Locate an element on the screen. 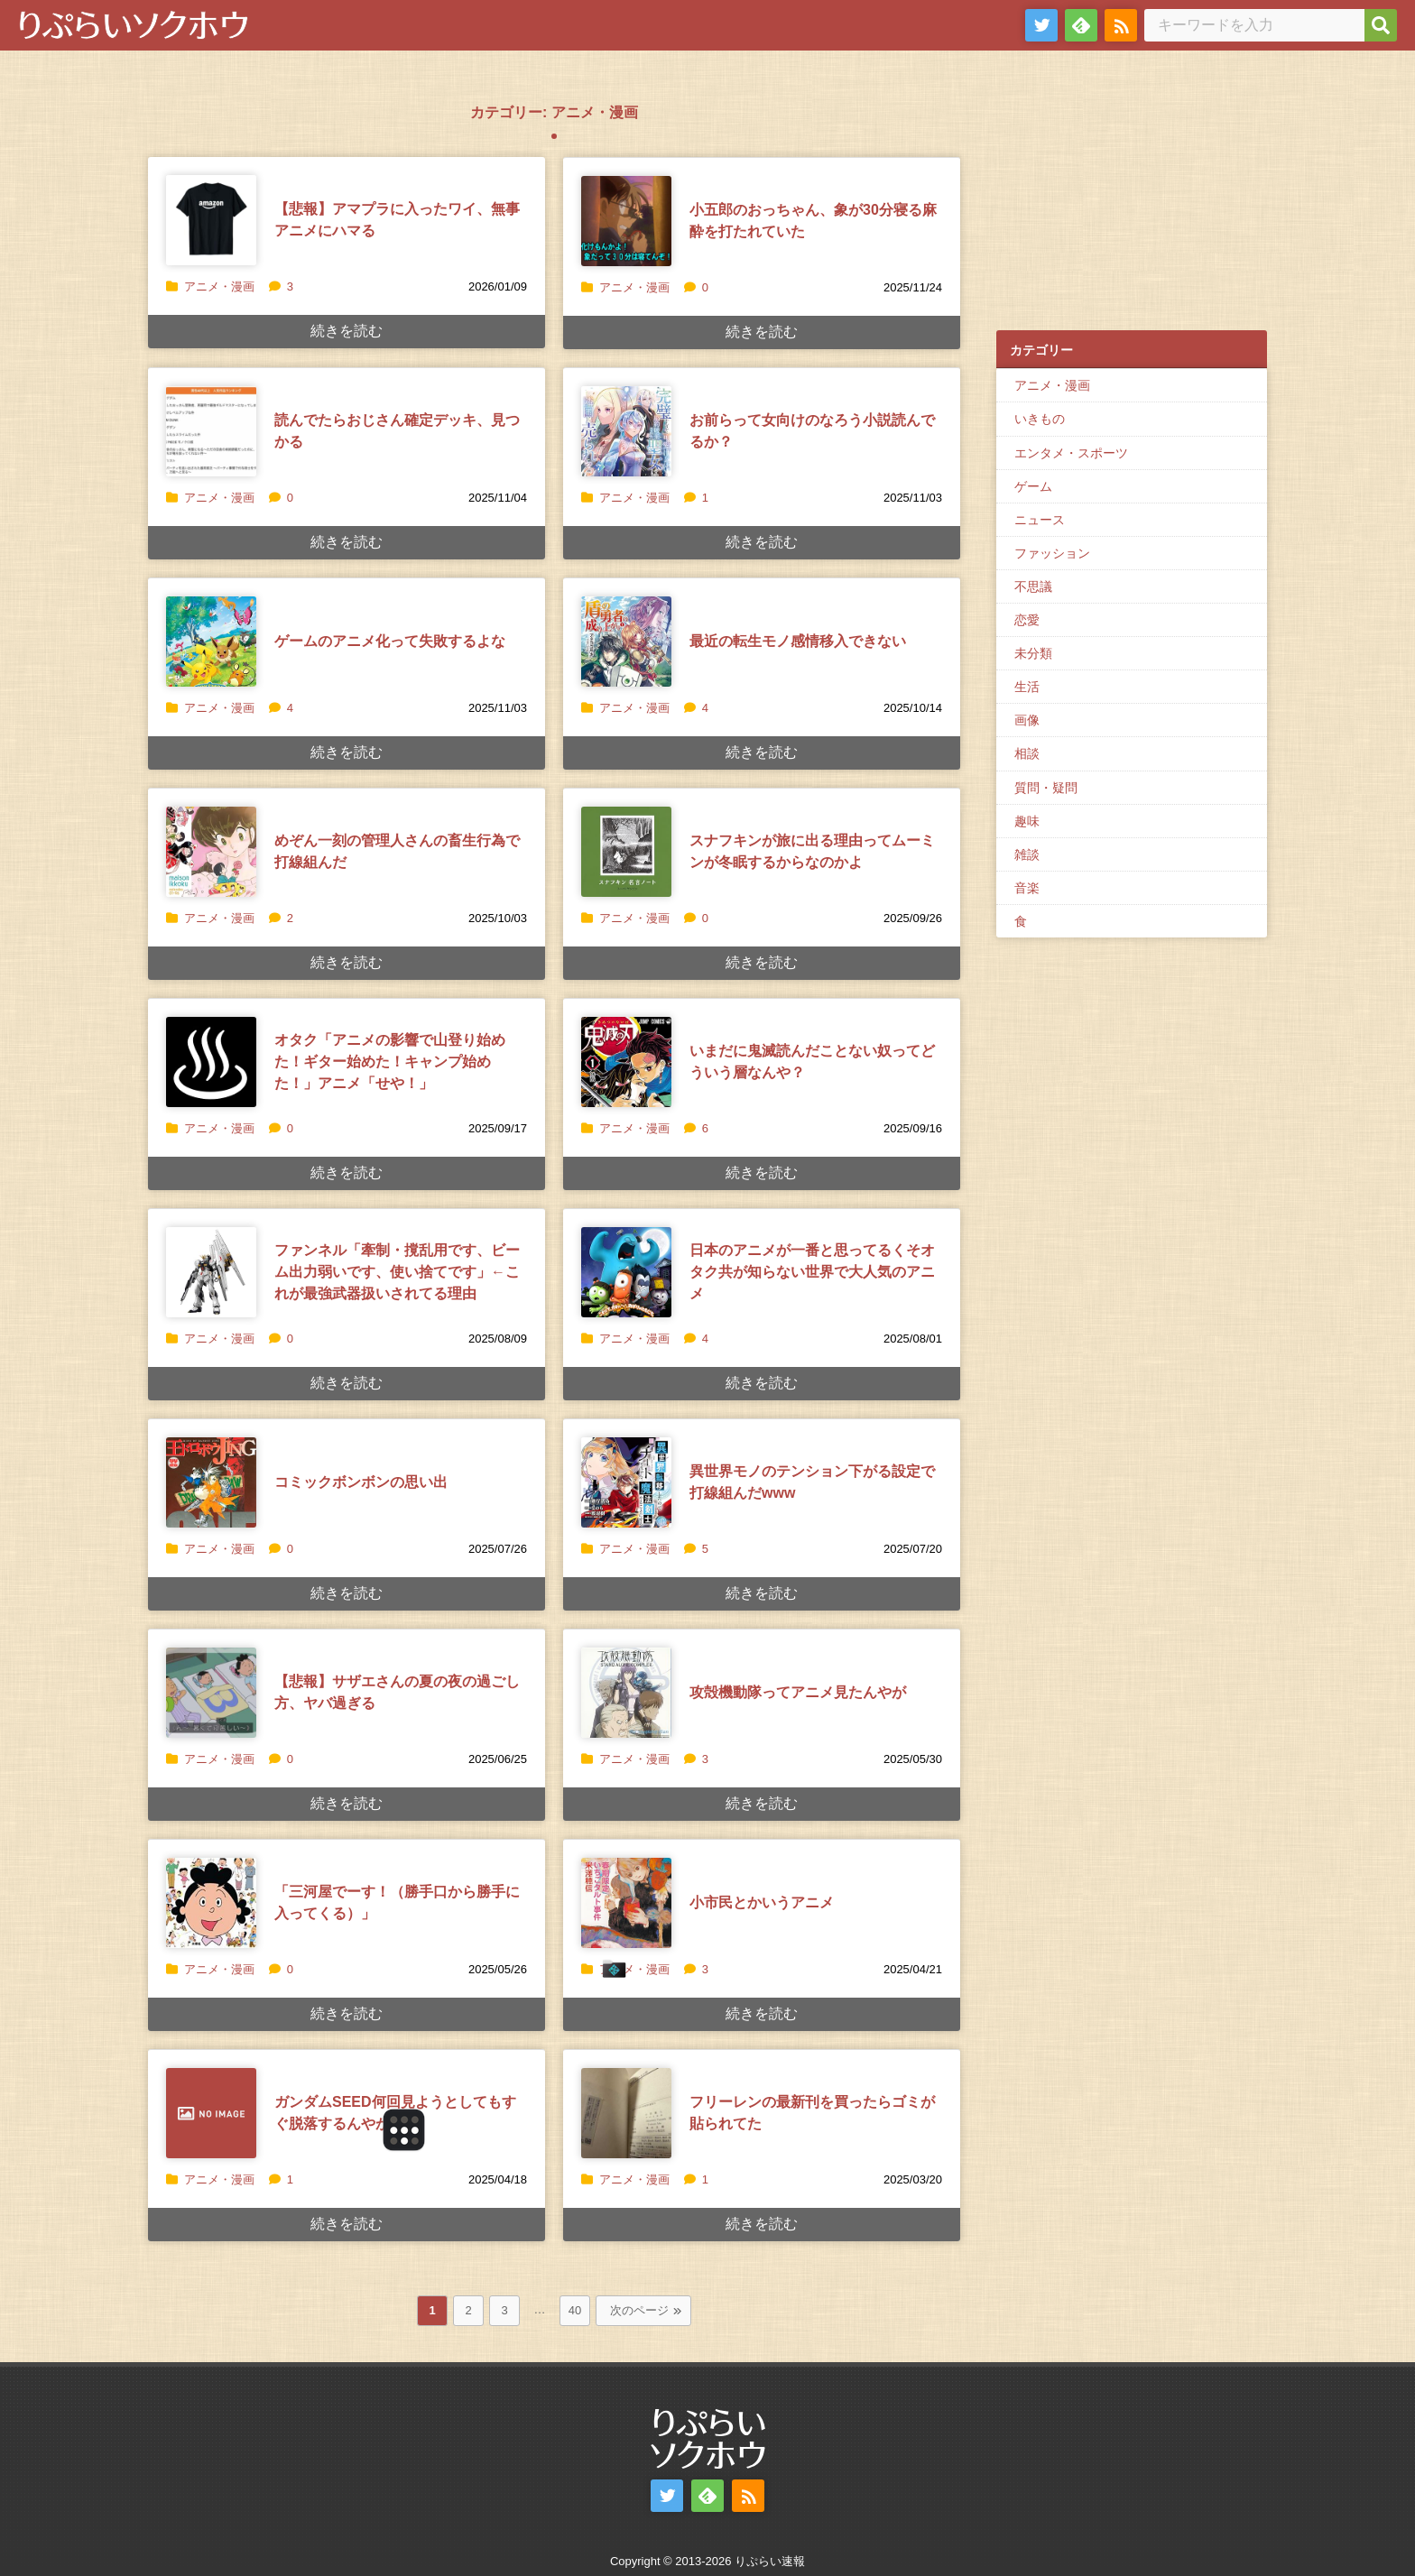 This screenshot has height=2576, width=1415. open Tailscale VPN settings is located at coordinates (403, 2129).